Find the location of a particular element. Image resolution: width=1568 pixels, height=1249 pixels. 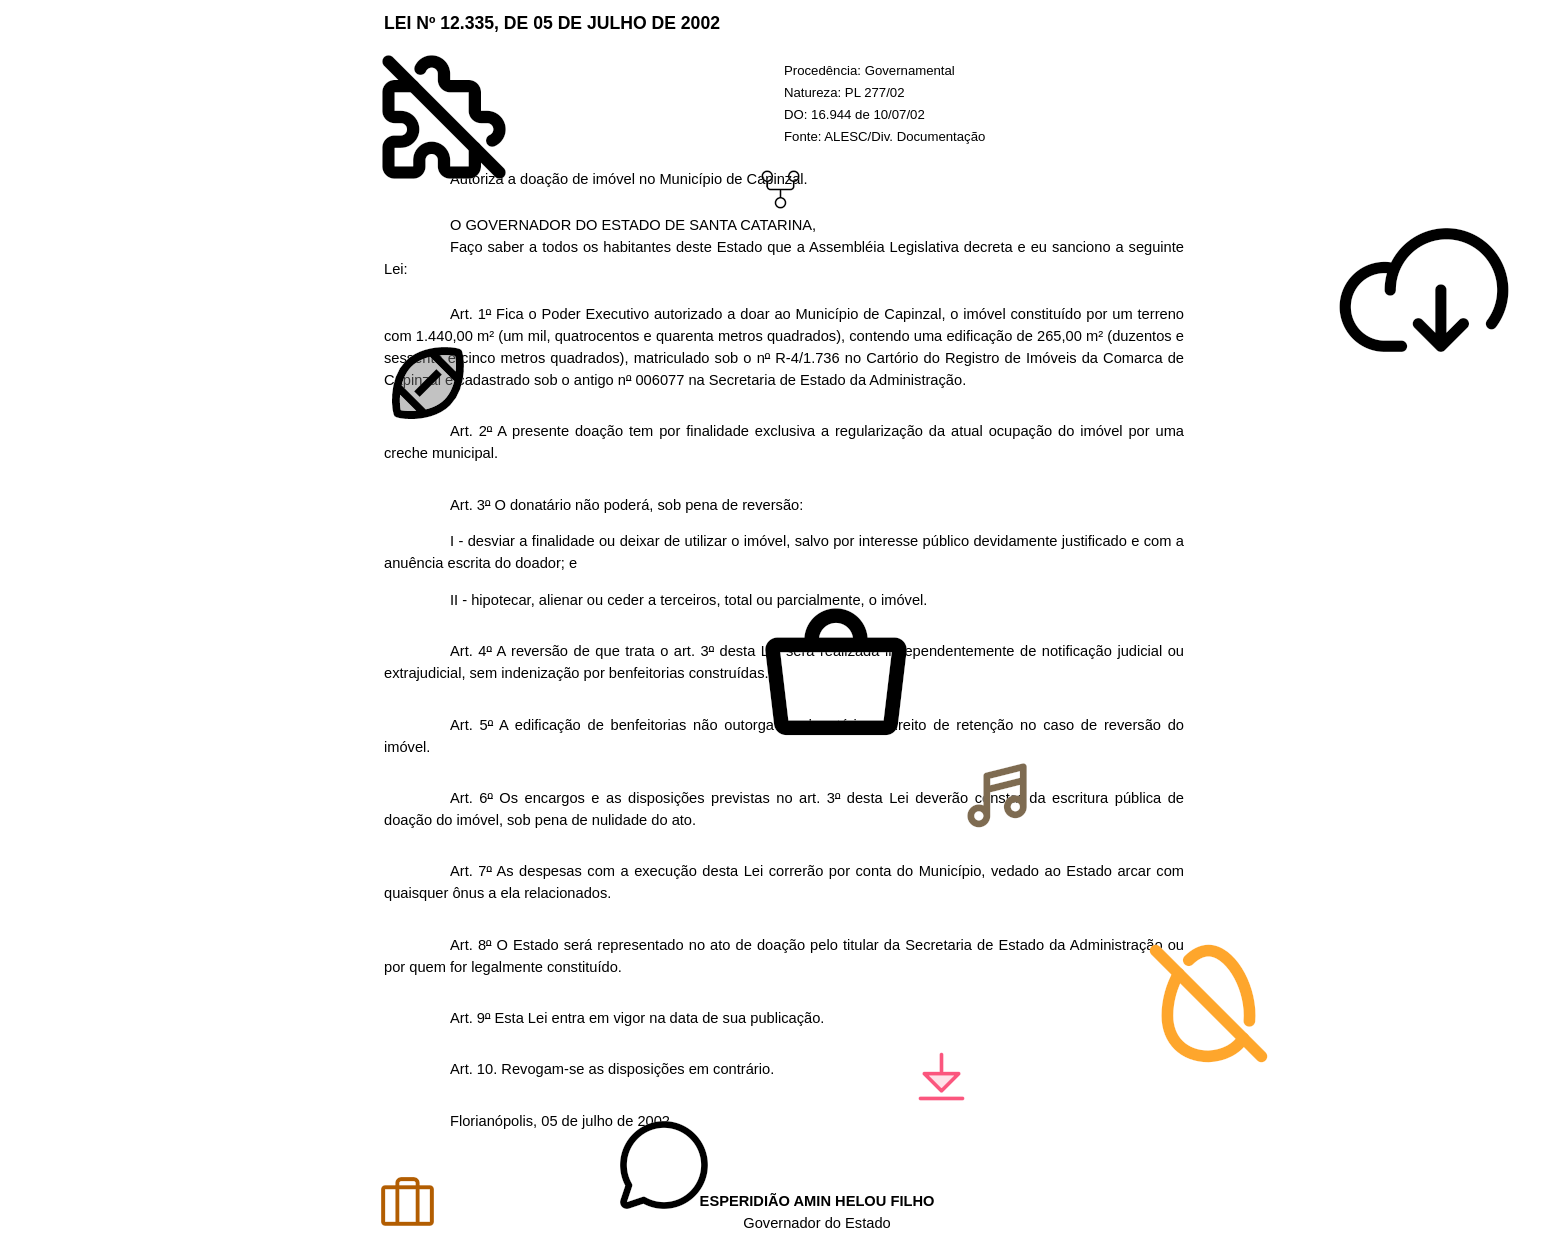

access music library or audio files is located at coordinates (1000, 796).